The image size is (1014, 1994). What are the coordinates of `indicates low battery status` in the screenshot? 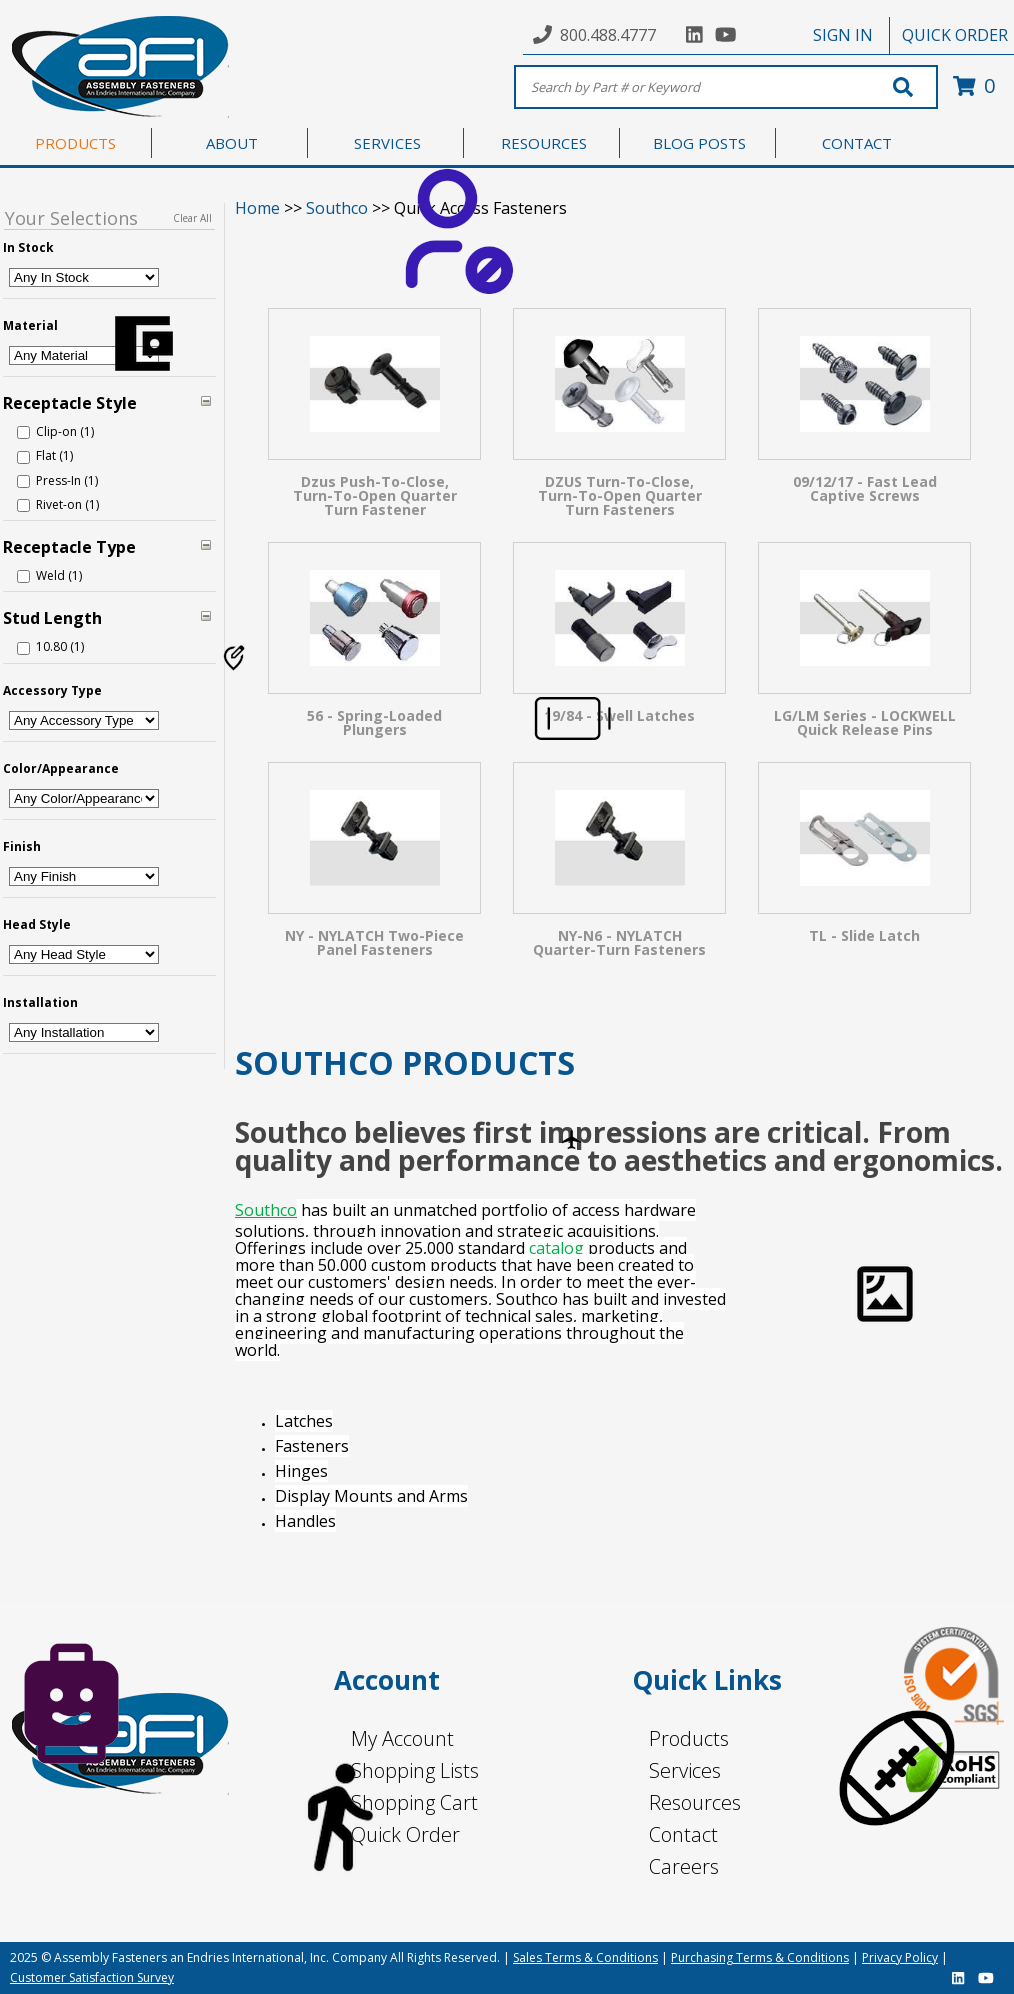 It's located at (571, 718).